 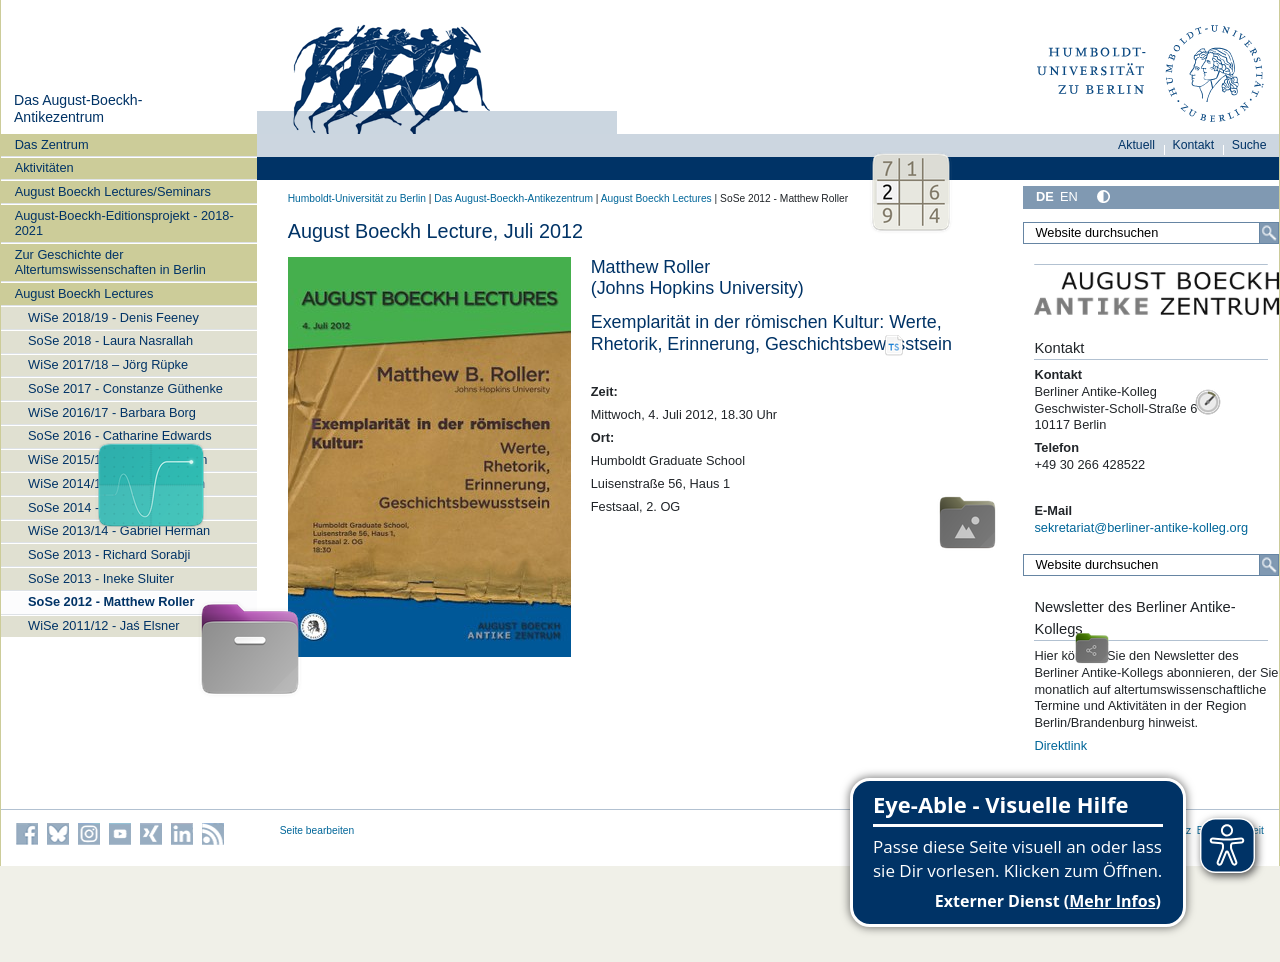 What do you see at coordinates (967, 522) in the screenshot?
I see `open your pictures folder` at bounding box center [967, 522].